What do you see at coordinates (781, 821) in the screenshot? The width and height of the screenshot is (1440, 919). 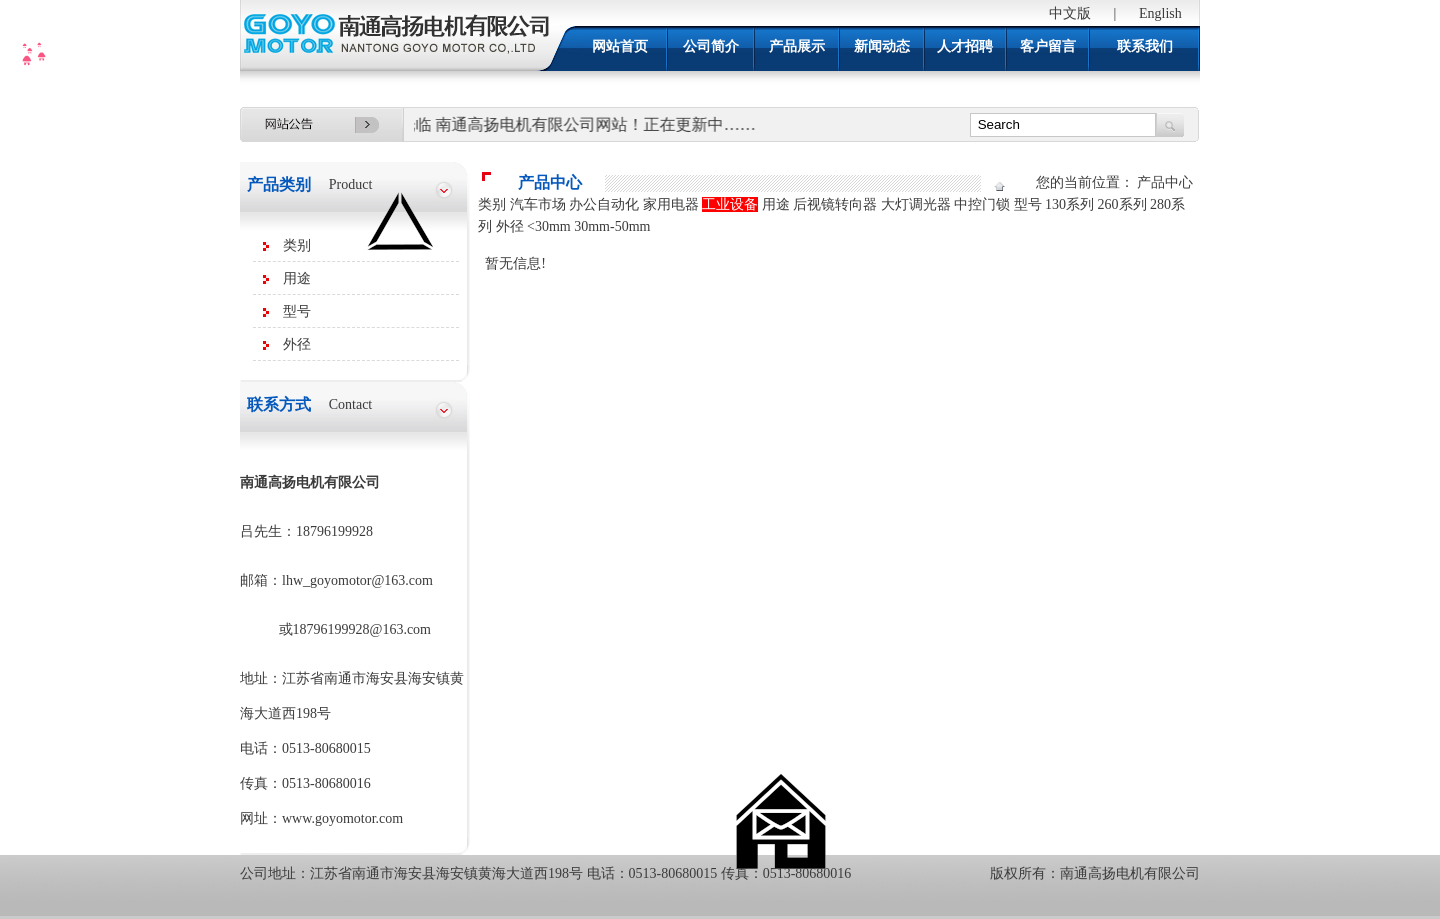 I see `find nearby post office locations` at bounding box center [781, 821].